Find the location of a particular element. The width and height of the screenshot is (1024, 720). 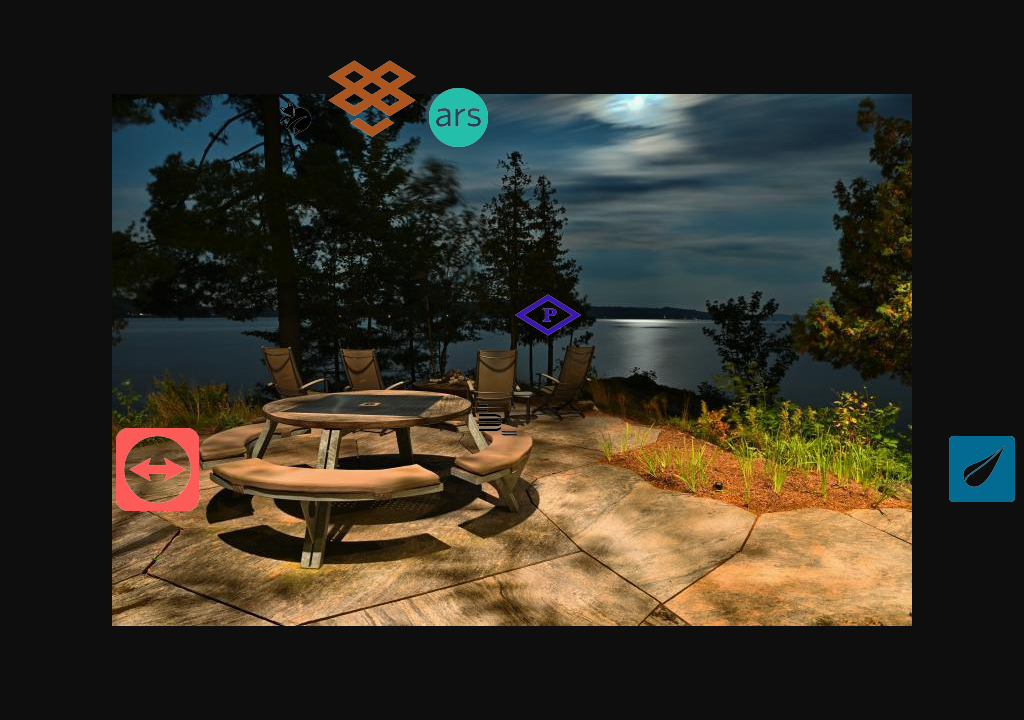

open dropbox app is located at coordinates (372, 96).